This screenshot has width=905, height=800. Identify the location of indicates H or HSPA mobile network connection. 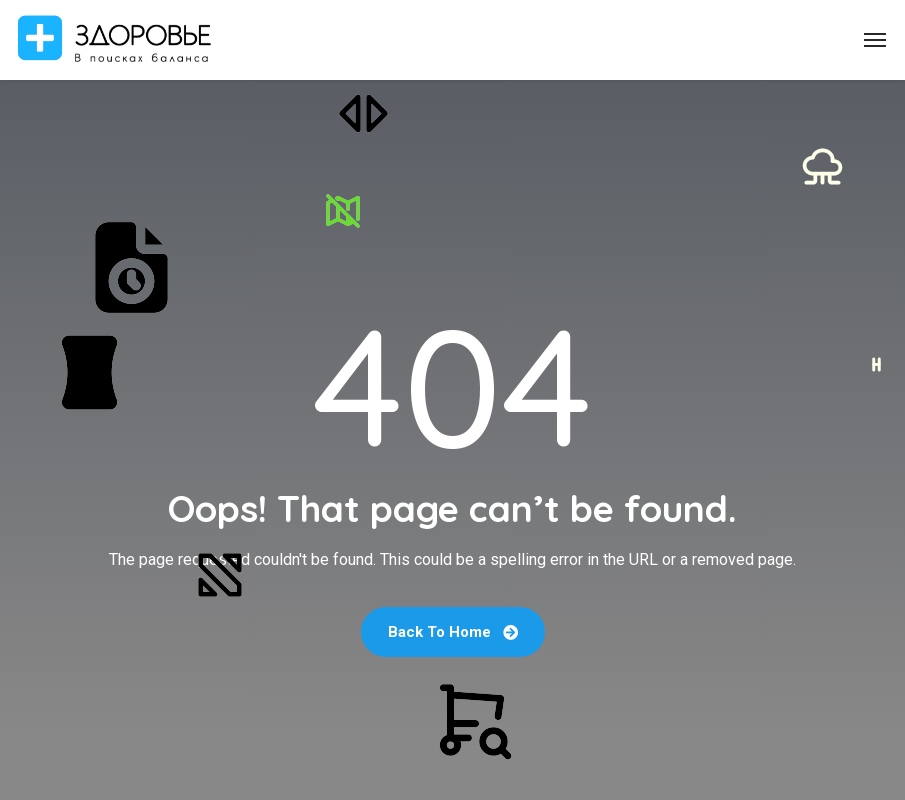
(876, 364).